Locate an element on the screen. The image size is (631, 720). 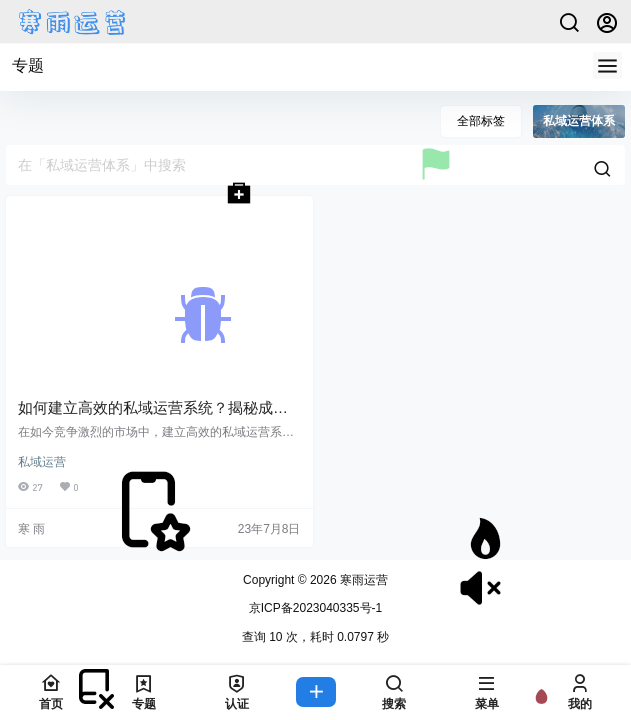
mute audio or sound is located at coordinates (482, 588).